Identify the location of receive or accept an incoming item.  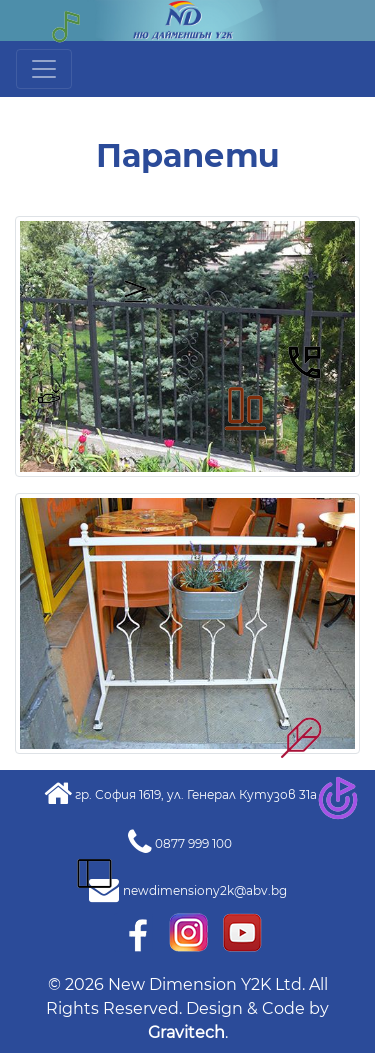
(50, 395).